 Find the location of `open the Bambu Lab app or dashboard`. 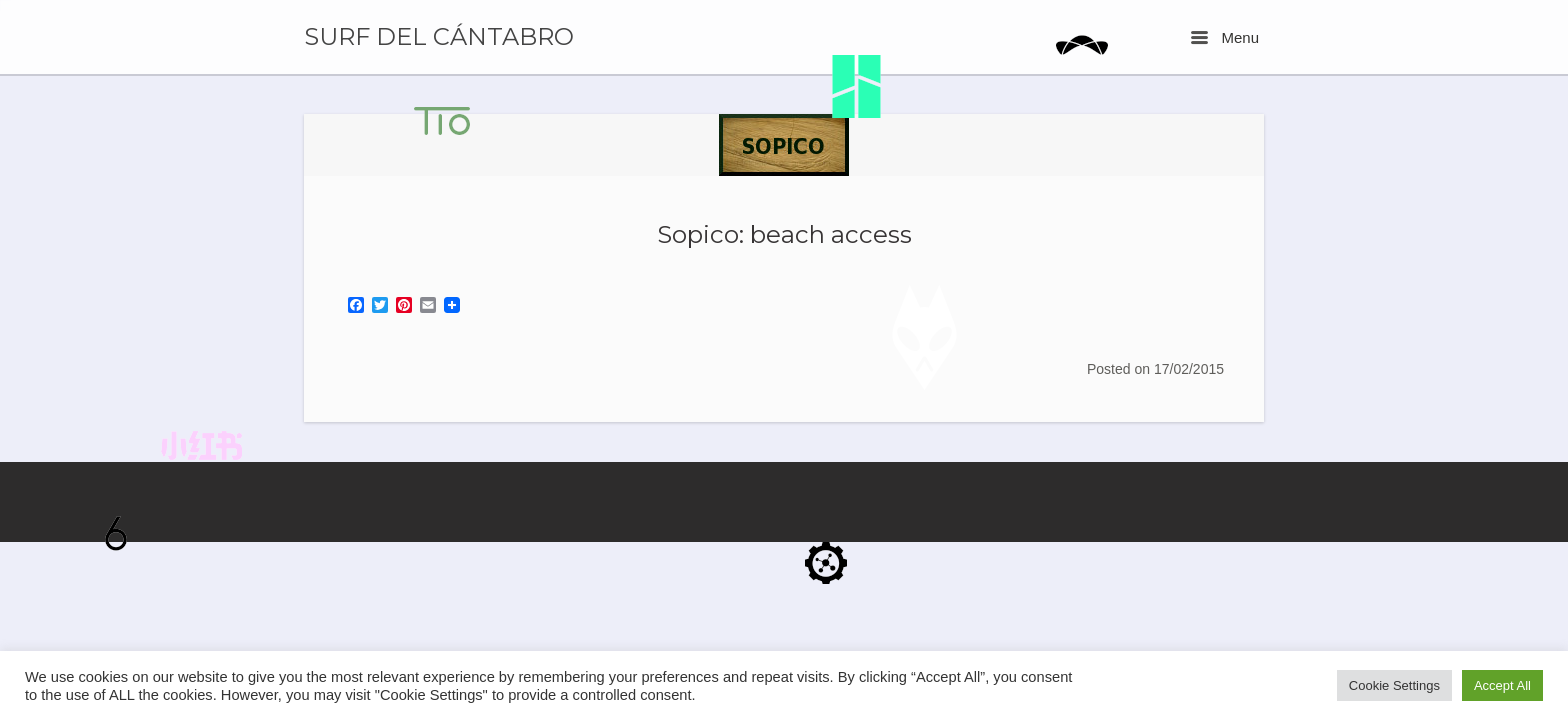

open the Bambu Lab app or dashboard is located at coordinates (856, 86).